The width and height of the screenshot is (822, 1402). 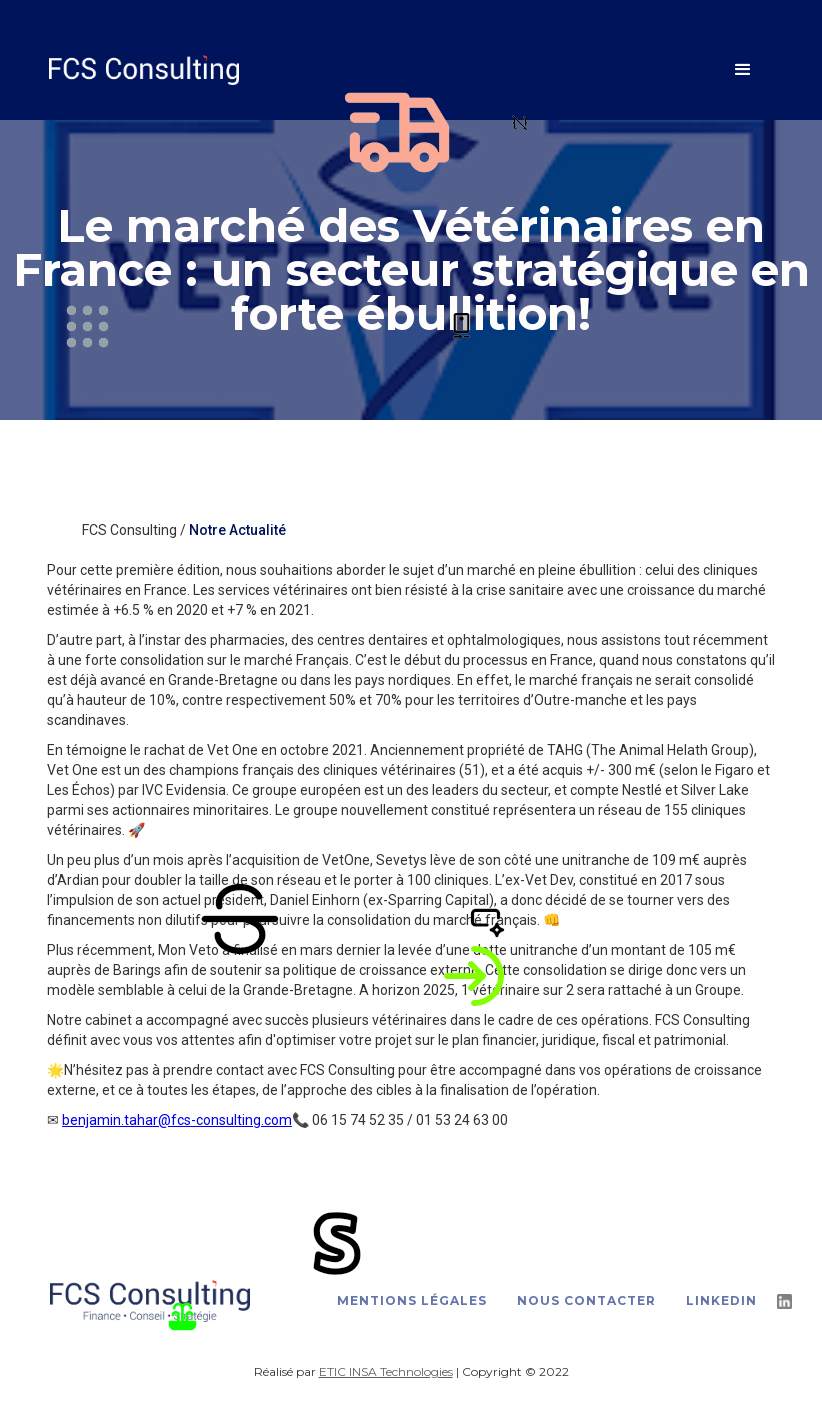 I want to click on apply strikethrough formatting to selected text, so click(x=240, y=919).